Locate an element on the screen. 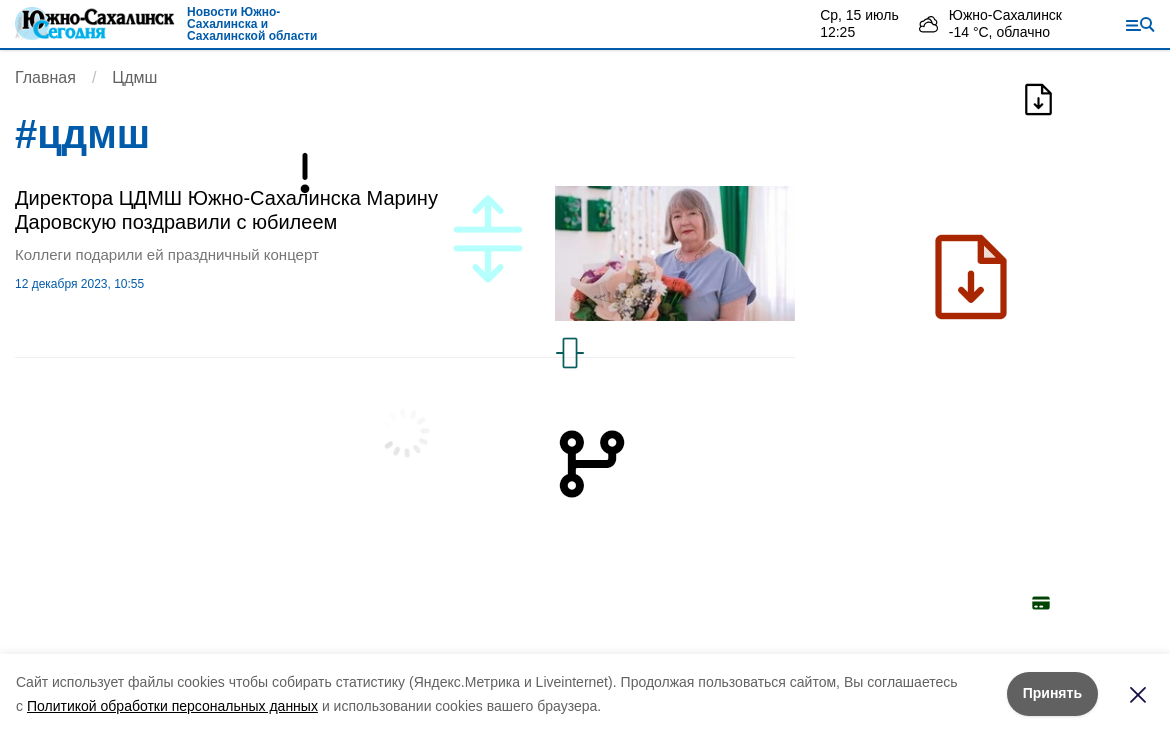 The width and height of the screenshot is (1170, 734). download file is located at coordinates (1038, 99).